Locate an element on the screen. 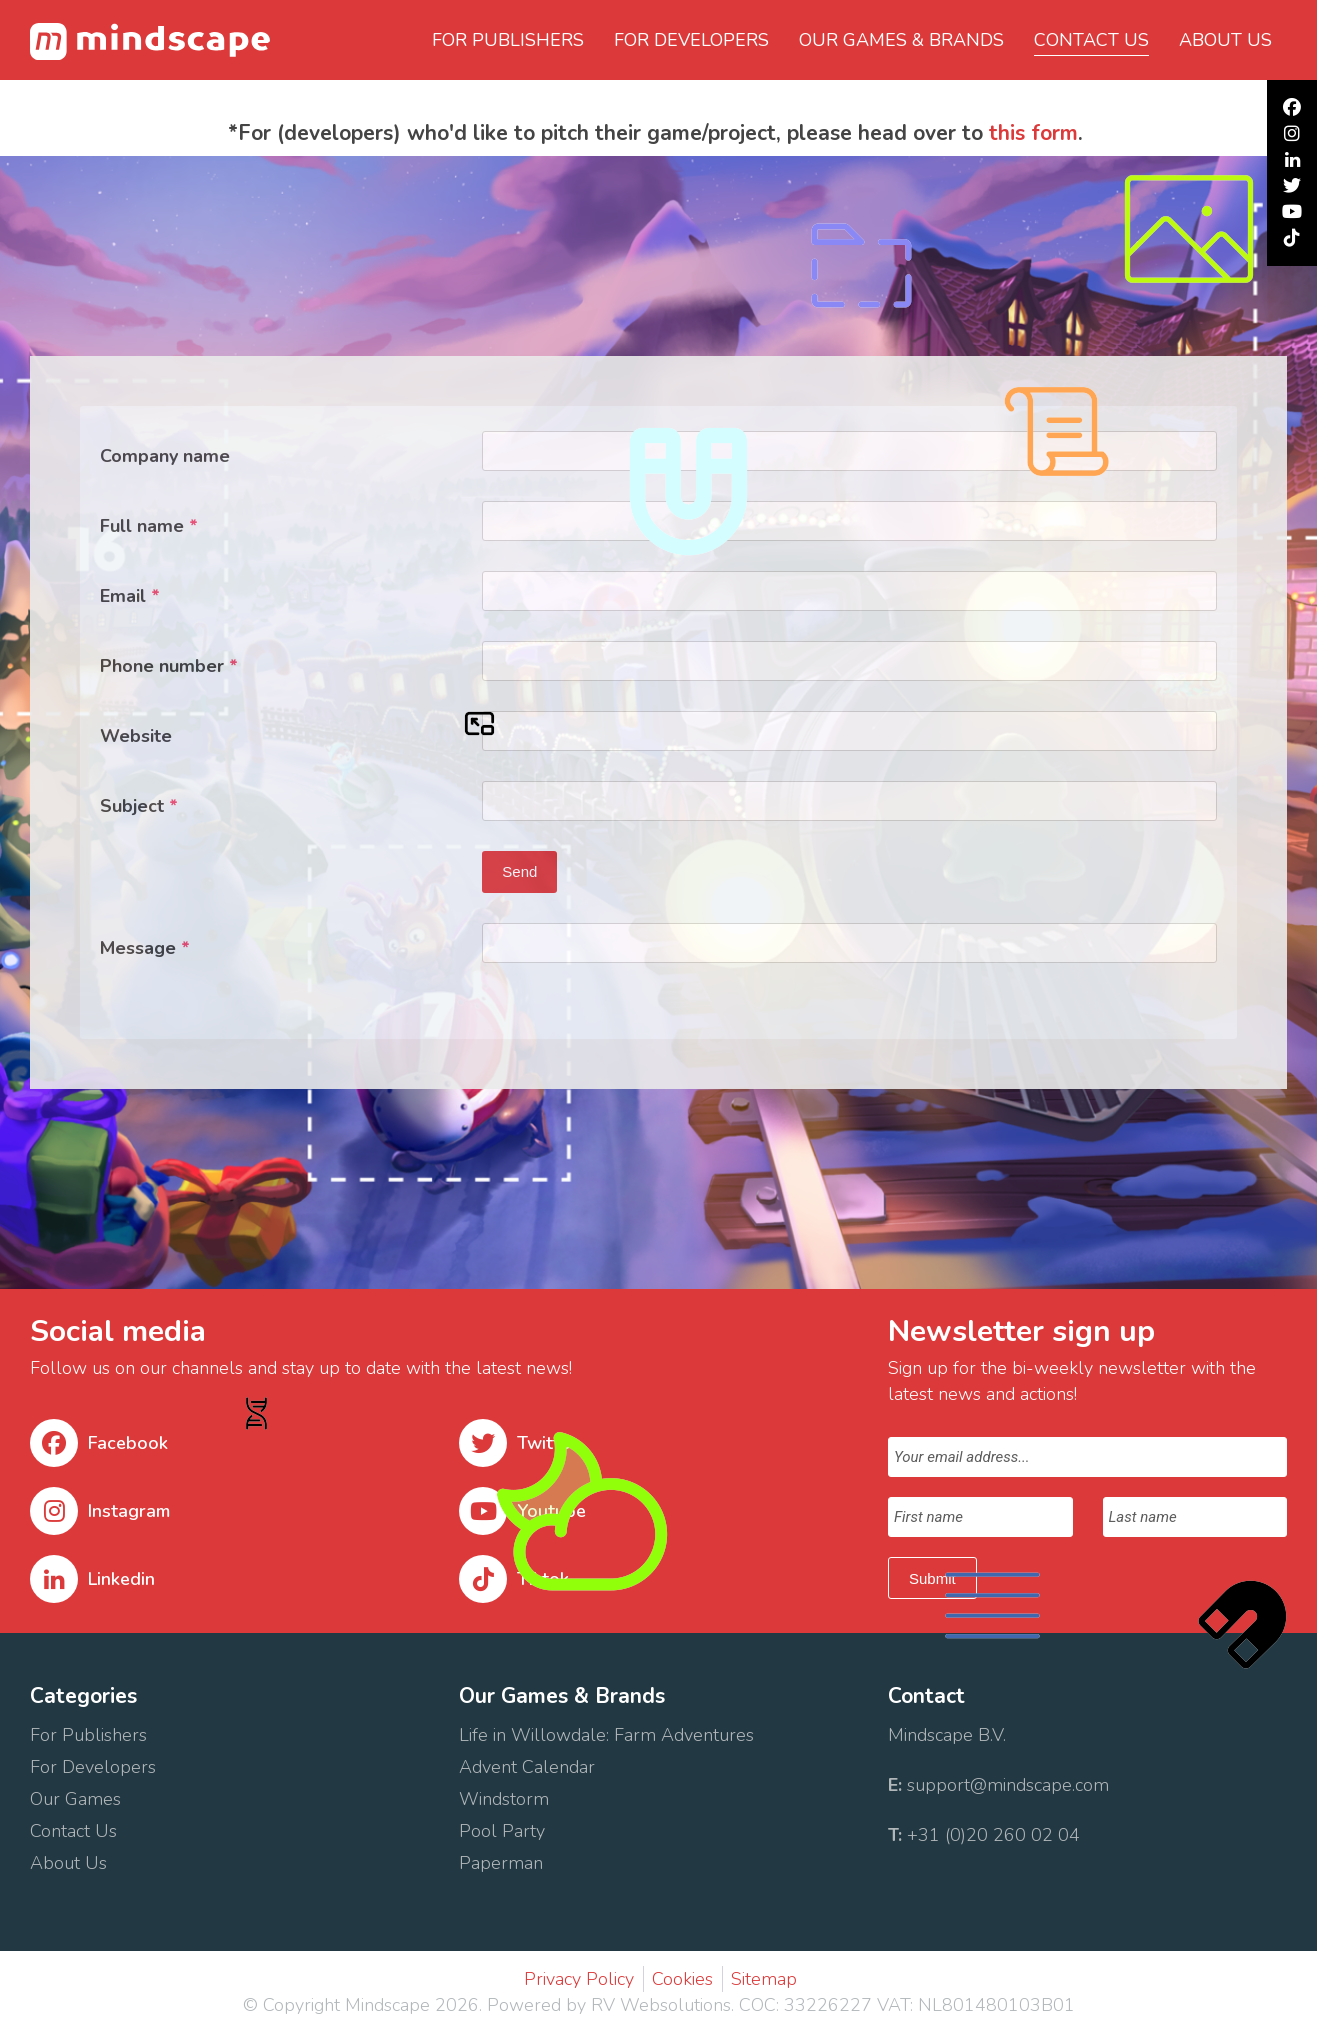  disable picture-in-picture mode is located at coordinates (479, 723).